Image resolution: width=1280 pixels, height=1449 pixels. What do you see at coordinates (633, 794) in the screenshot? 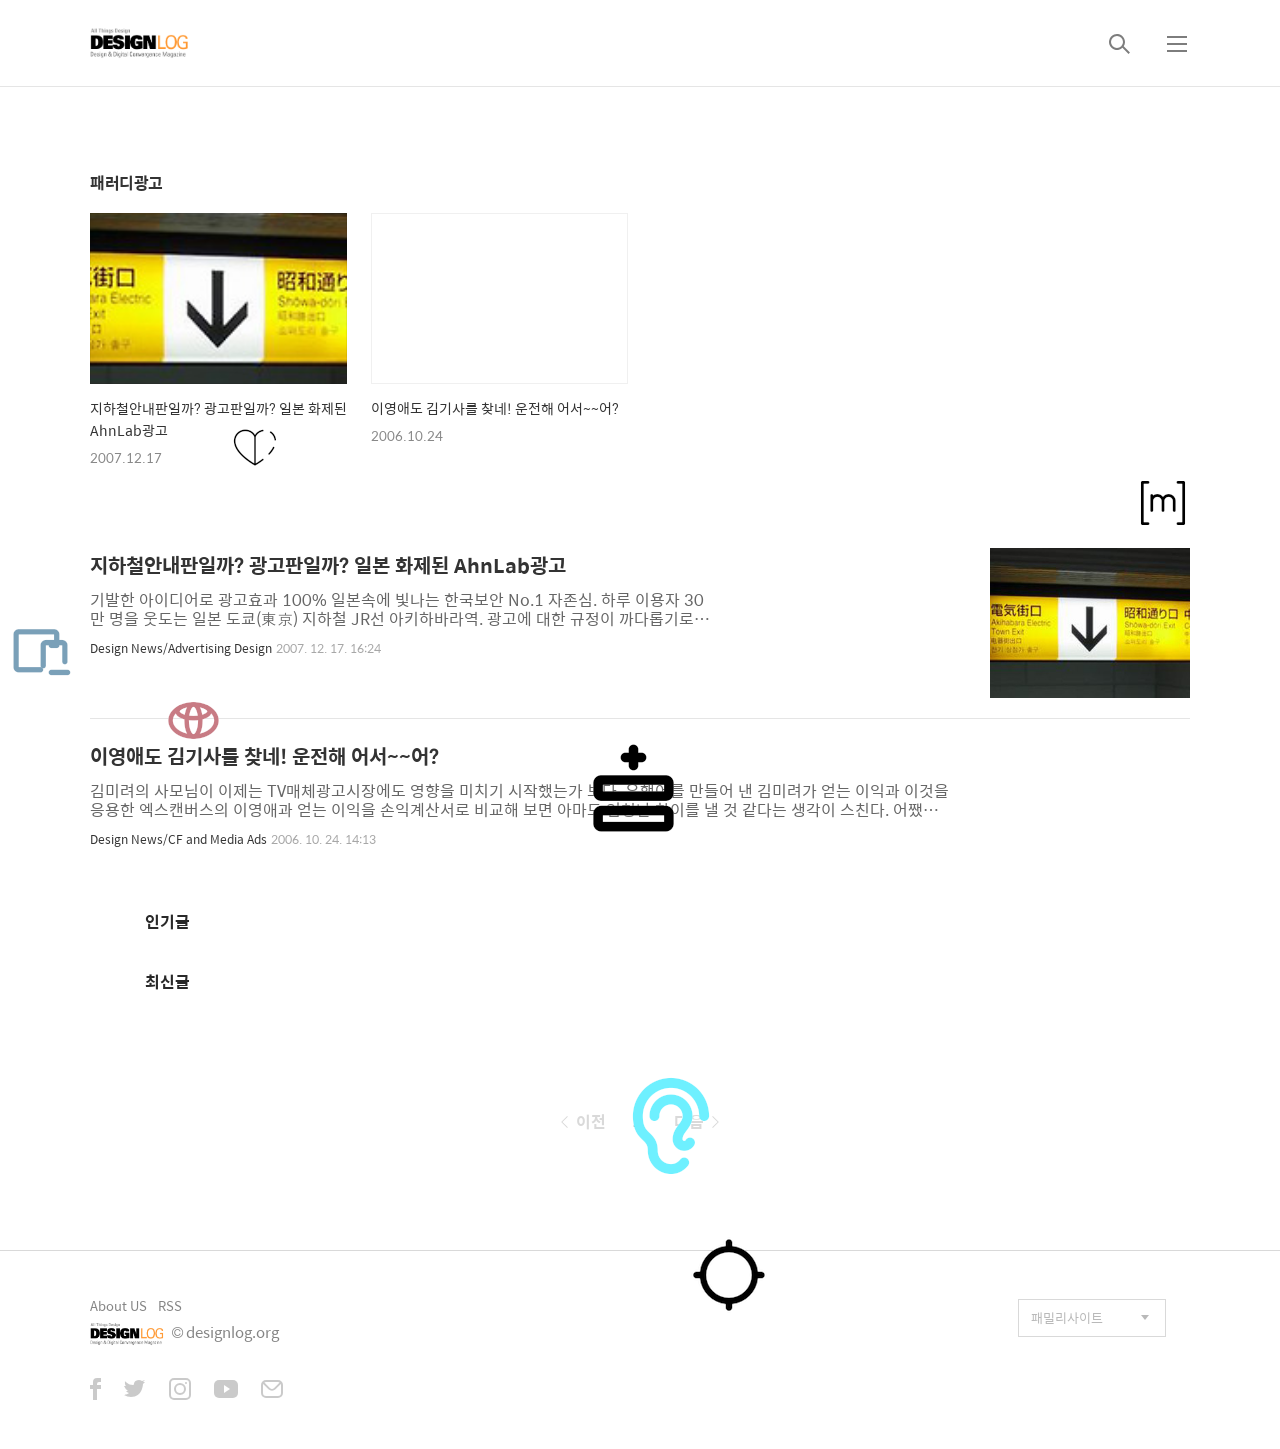
I see `add a new row above` at bounding box center [633, 794].